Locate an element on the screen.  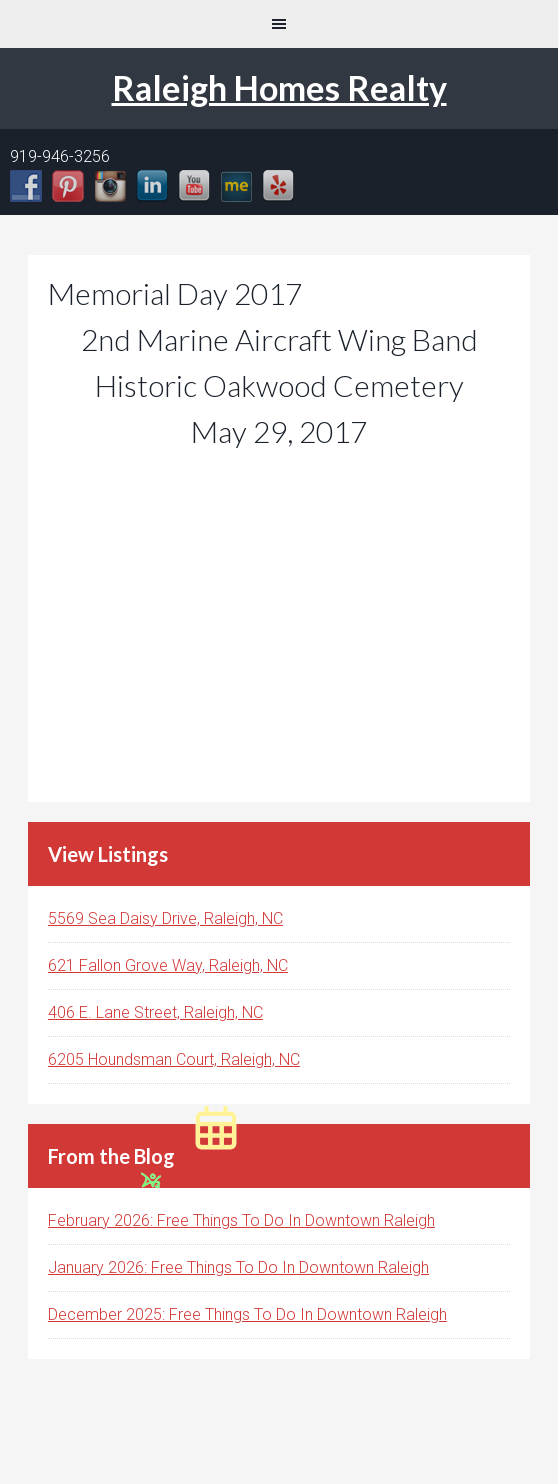
view calendar with scheduled events is located at coordinates (216, 1129).